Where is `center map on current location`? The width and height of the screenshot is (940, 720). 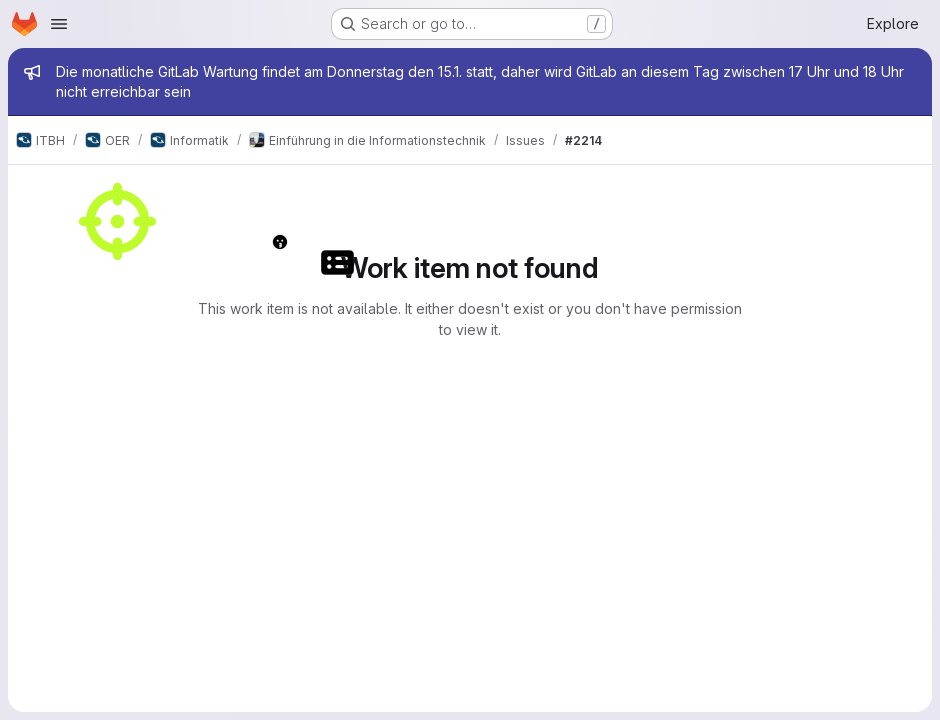 center map on current location is located at coordinates (117, 221).